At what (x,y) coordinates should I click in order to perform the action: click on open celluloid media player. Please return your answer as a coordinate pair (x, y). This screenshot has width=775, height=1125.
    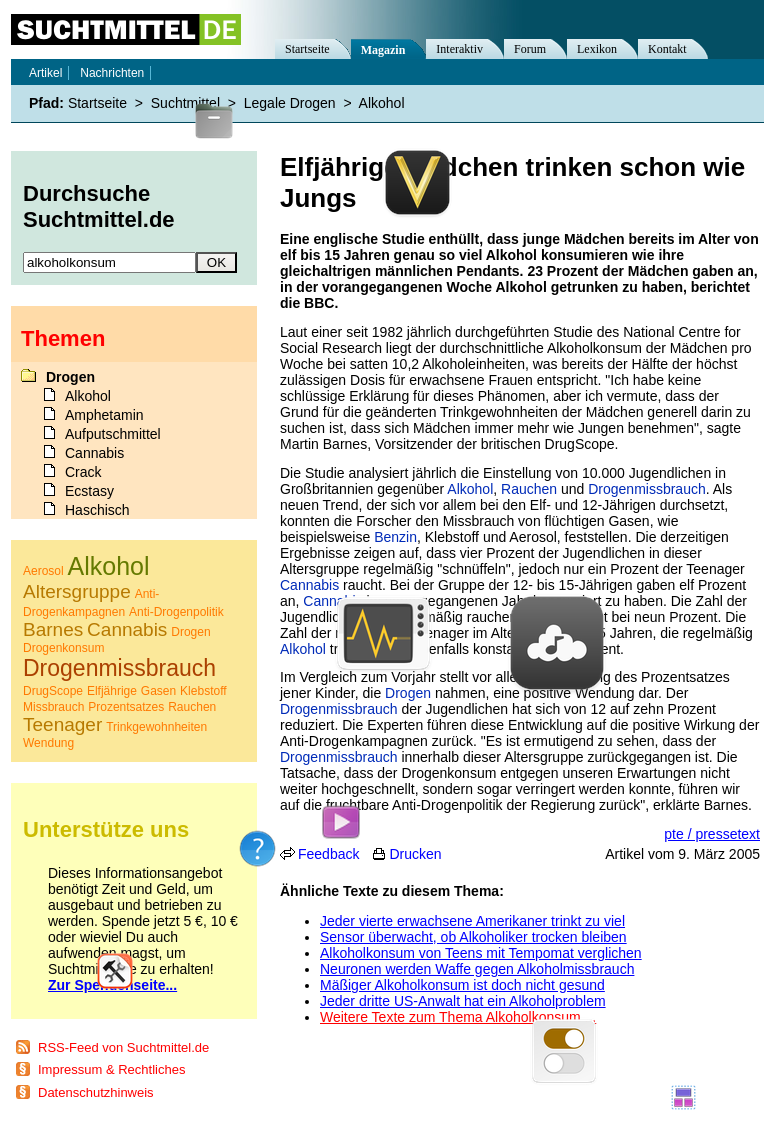
    Looking at the image, I should click on (341, 822).